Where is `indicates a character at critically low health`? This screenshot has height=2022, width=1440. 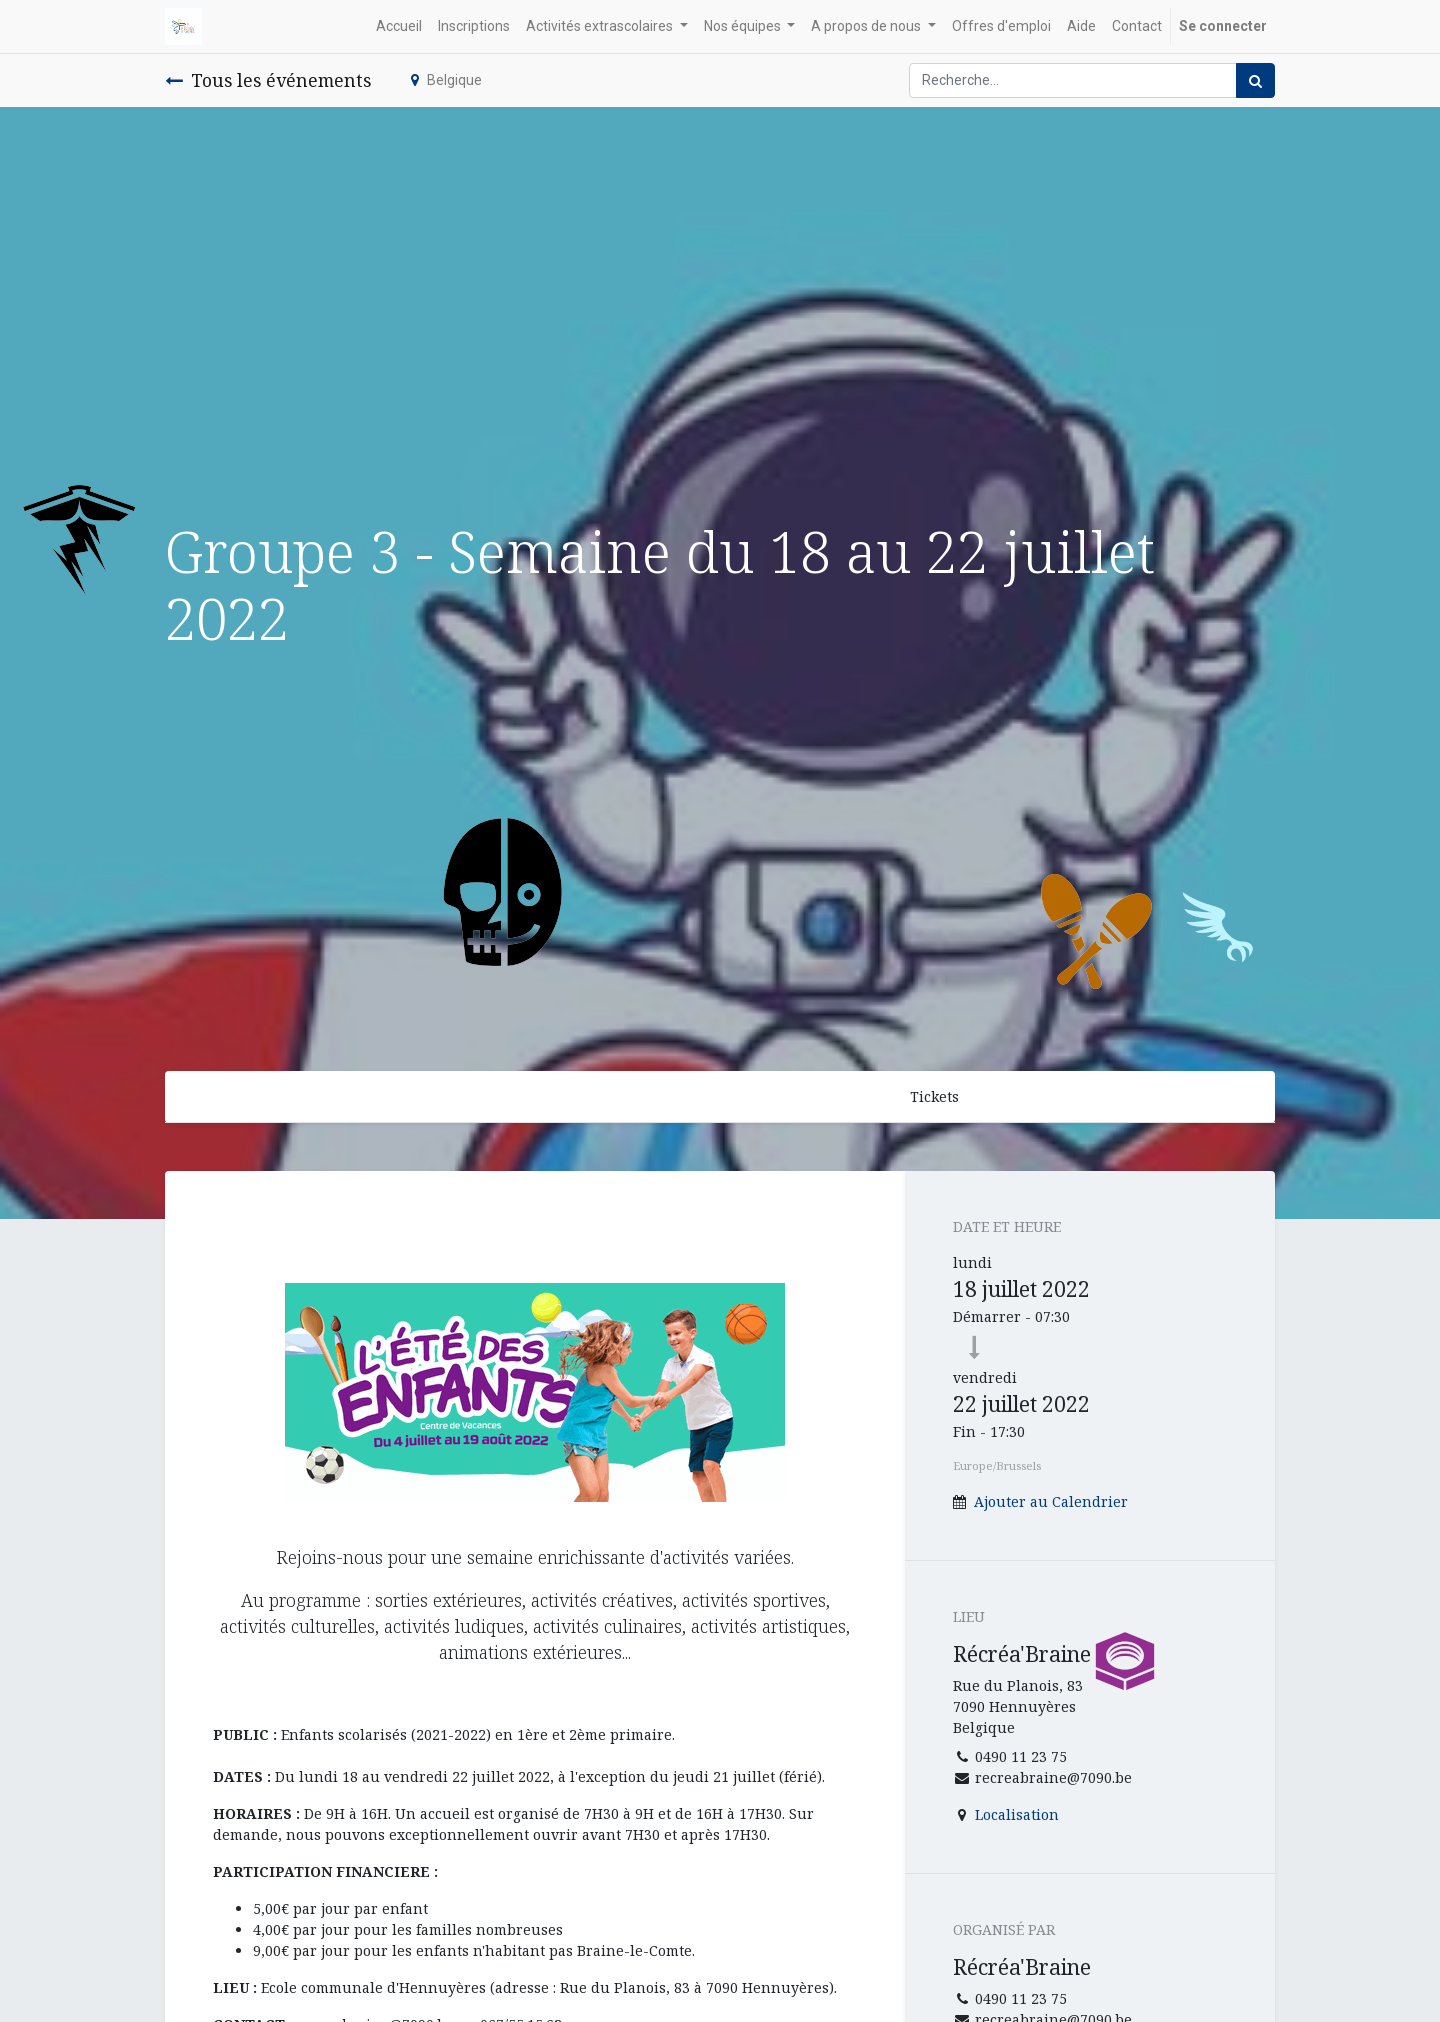 indicates a character at critically low health is located at coordinates (504, 892).